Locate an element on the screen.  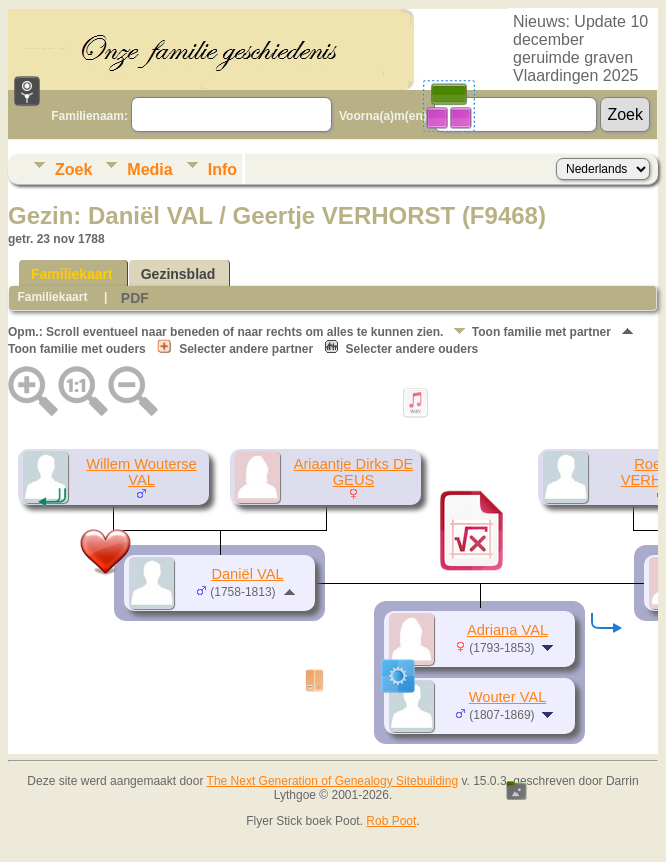
reply to all recipients of an email is located at coordinates (51, 495).